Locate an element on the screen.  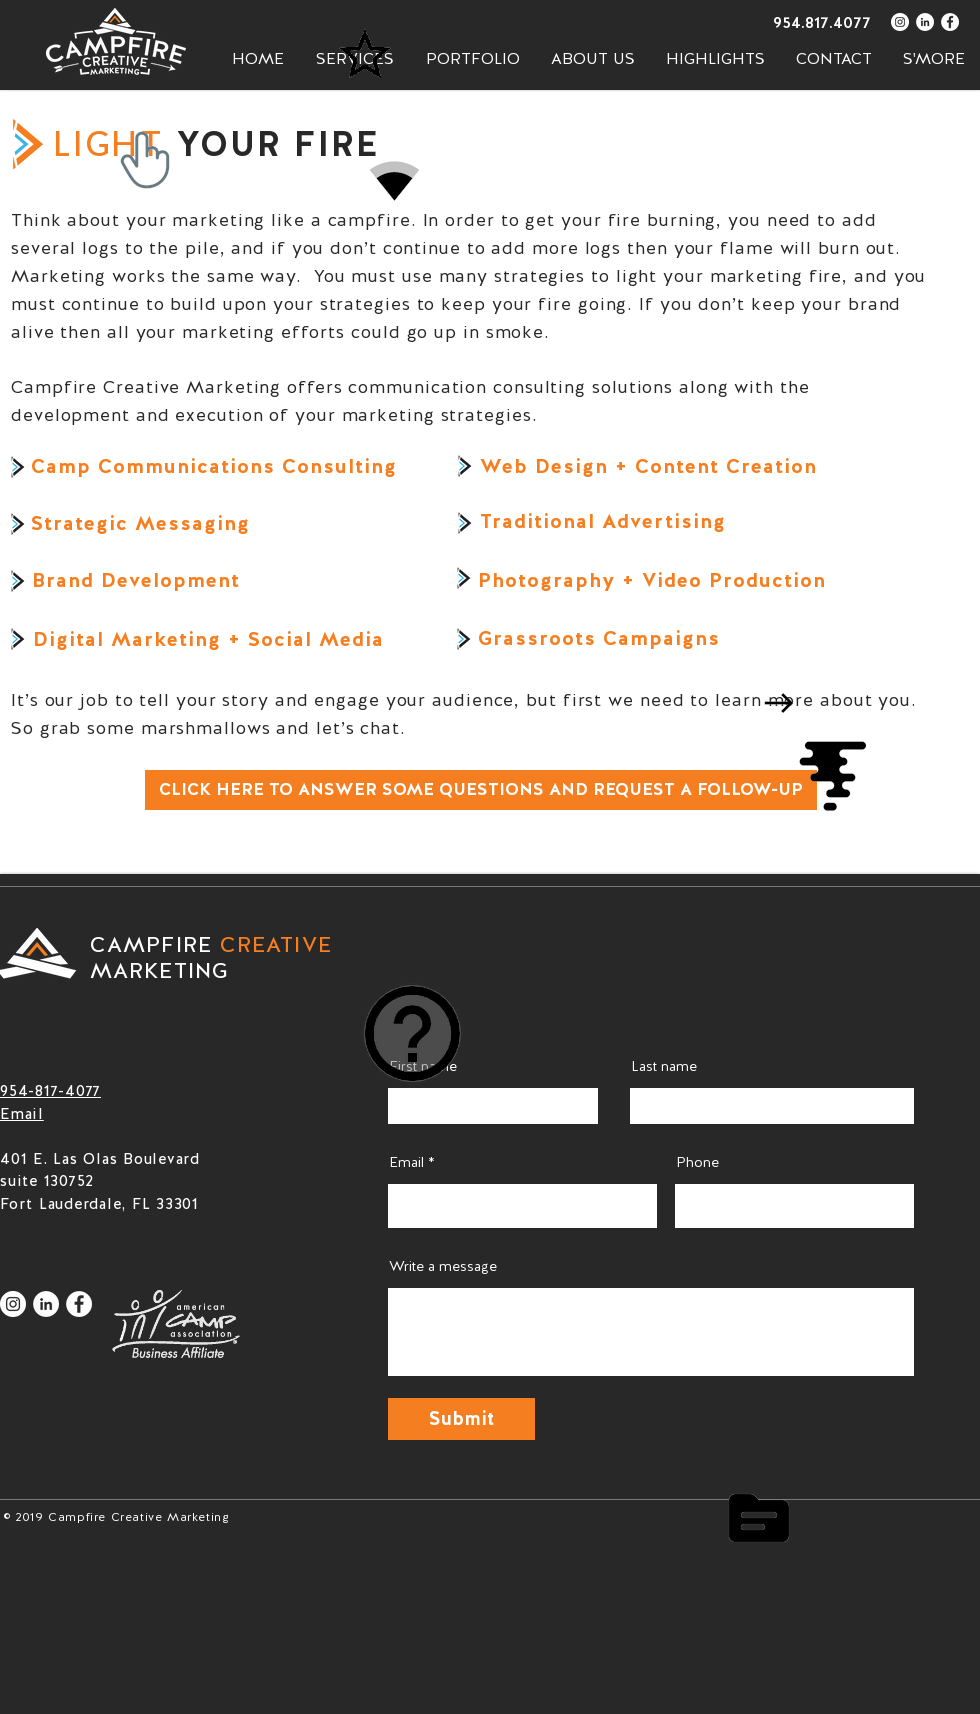
tap to select or interact with an element is located at coordinates (145, 160).